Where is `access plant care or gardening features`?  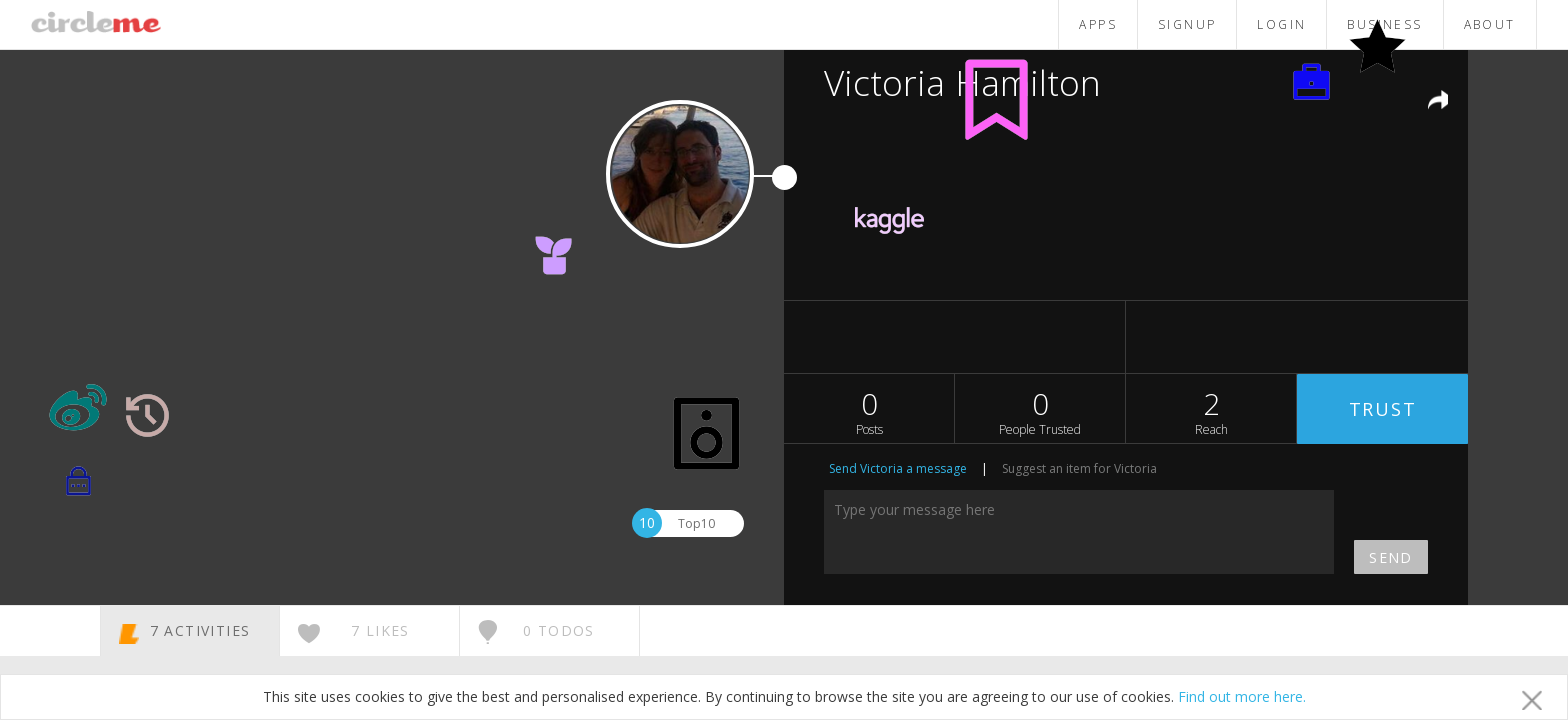 access plant care or gardening features is located at coordinates (554, 255).